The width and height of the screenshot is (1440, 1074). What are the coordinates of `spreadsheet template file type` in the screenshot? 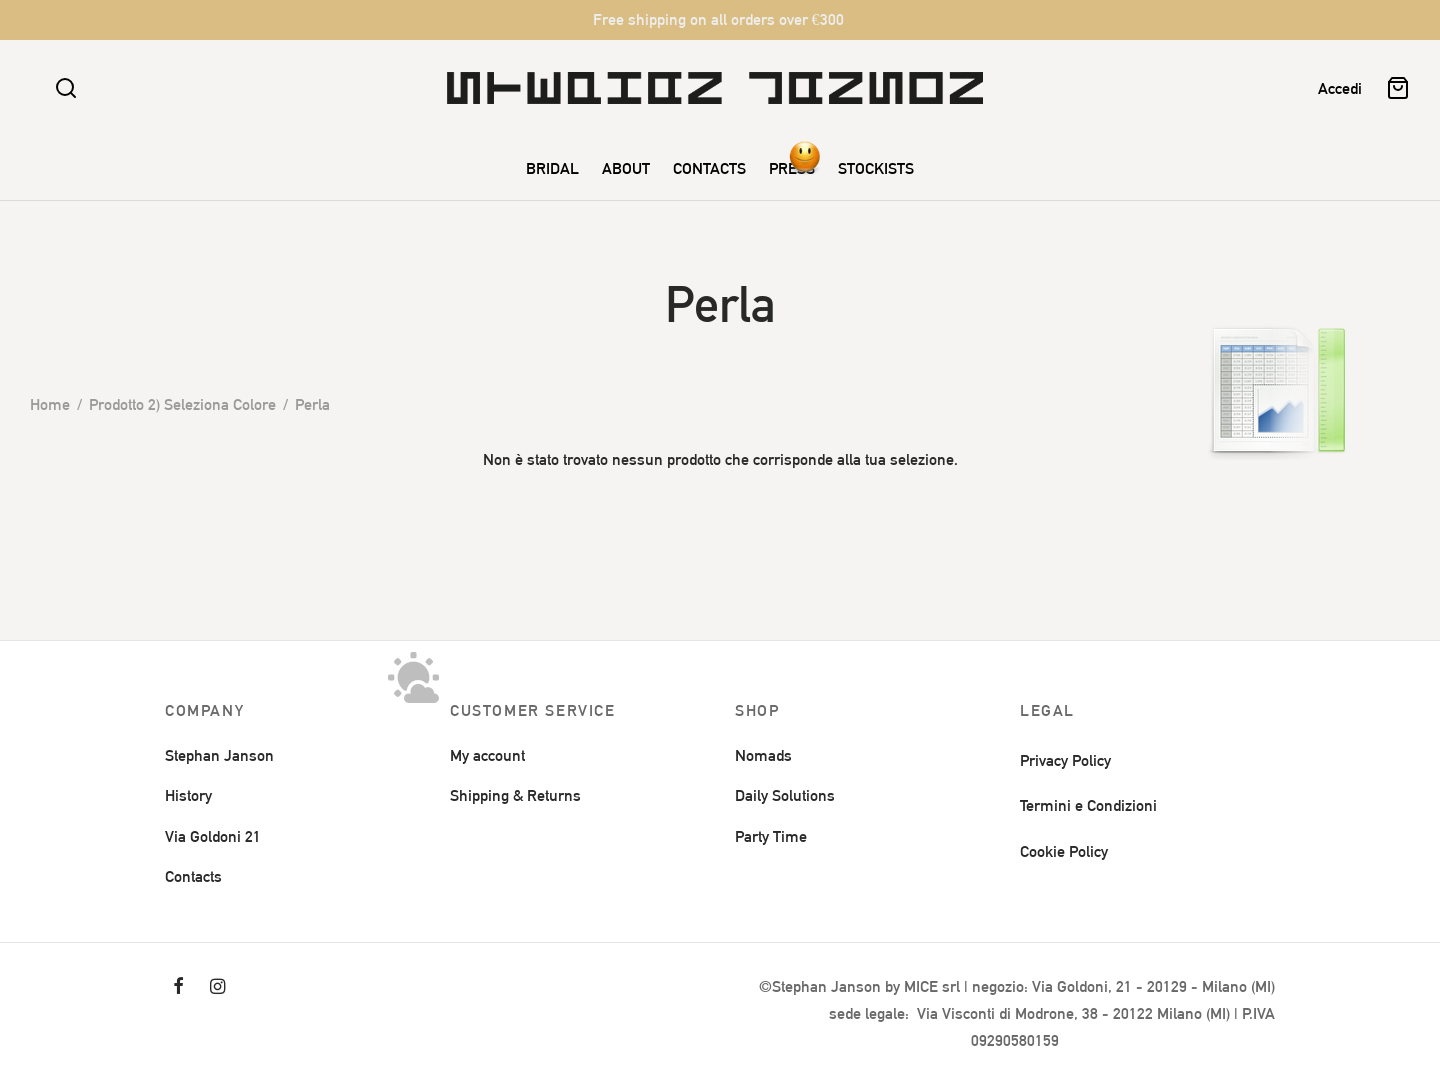 It's located at (1277, 390).